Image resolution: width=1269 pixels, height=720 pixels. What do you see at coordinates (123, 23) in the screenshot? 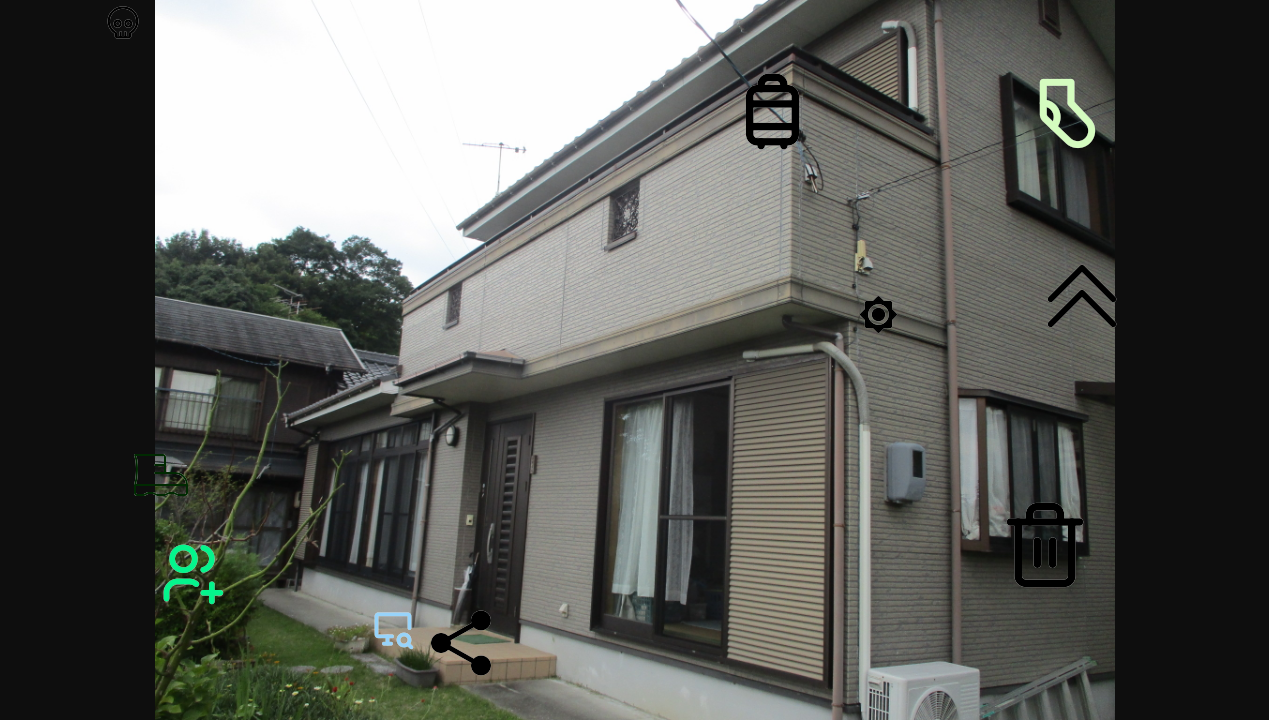
I see `indicates danger or fatal error` at bounding box center [123, 23].